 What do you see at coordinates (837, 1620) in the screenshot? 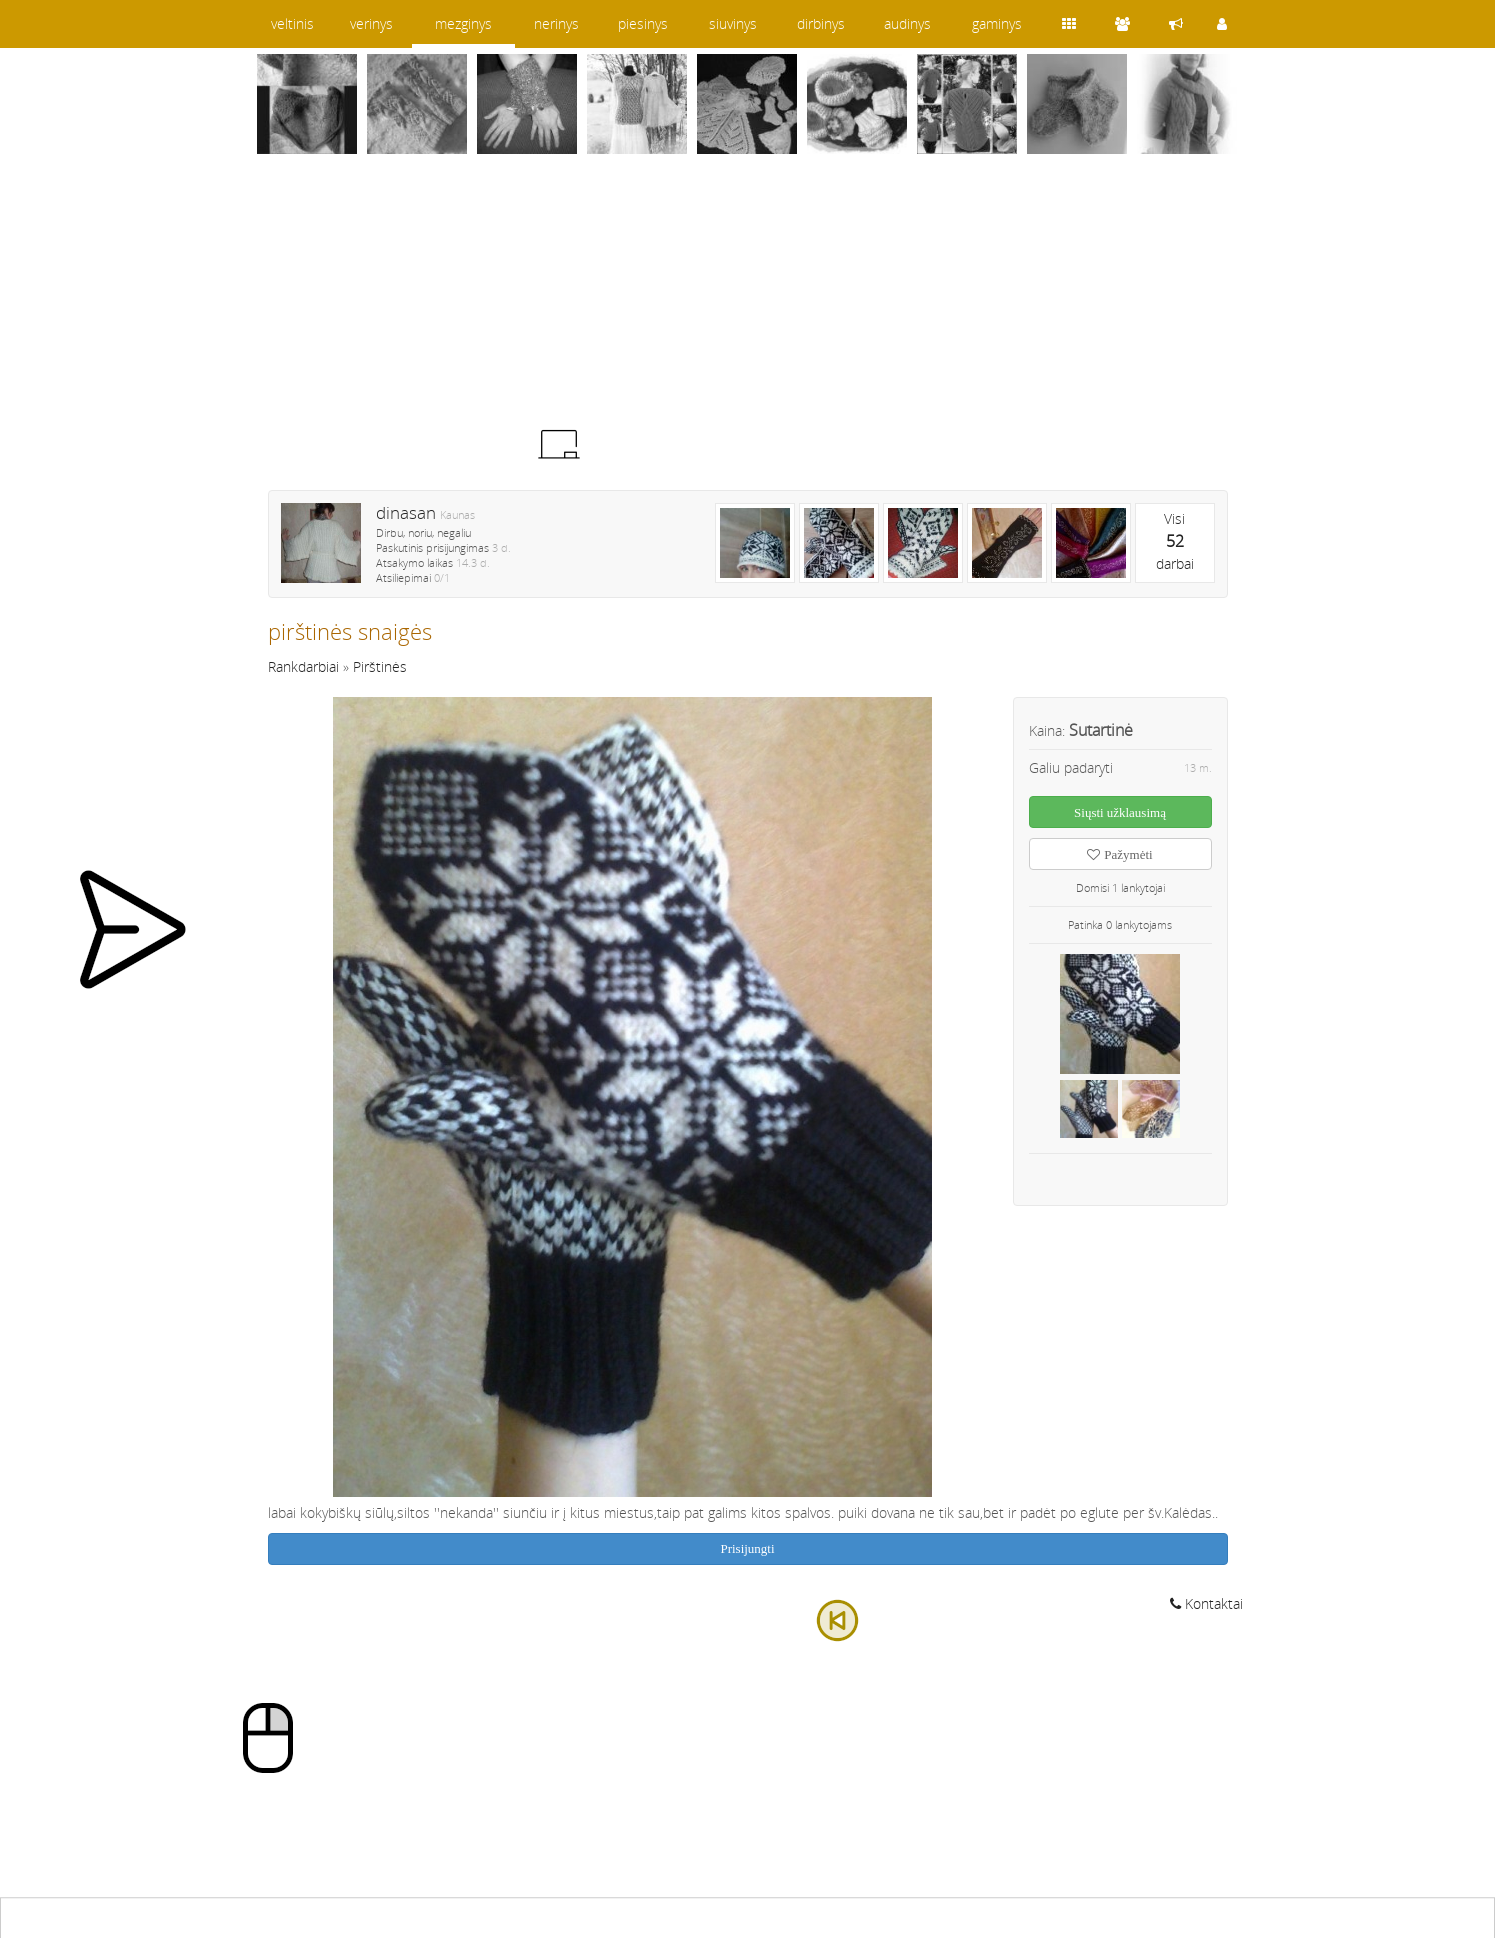
I see `skip to previous track` at bounding box center [837, 1620].